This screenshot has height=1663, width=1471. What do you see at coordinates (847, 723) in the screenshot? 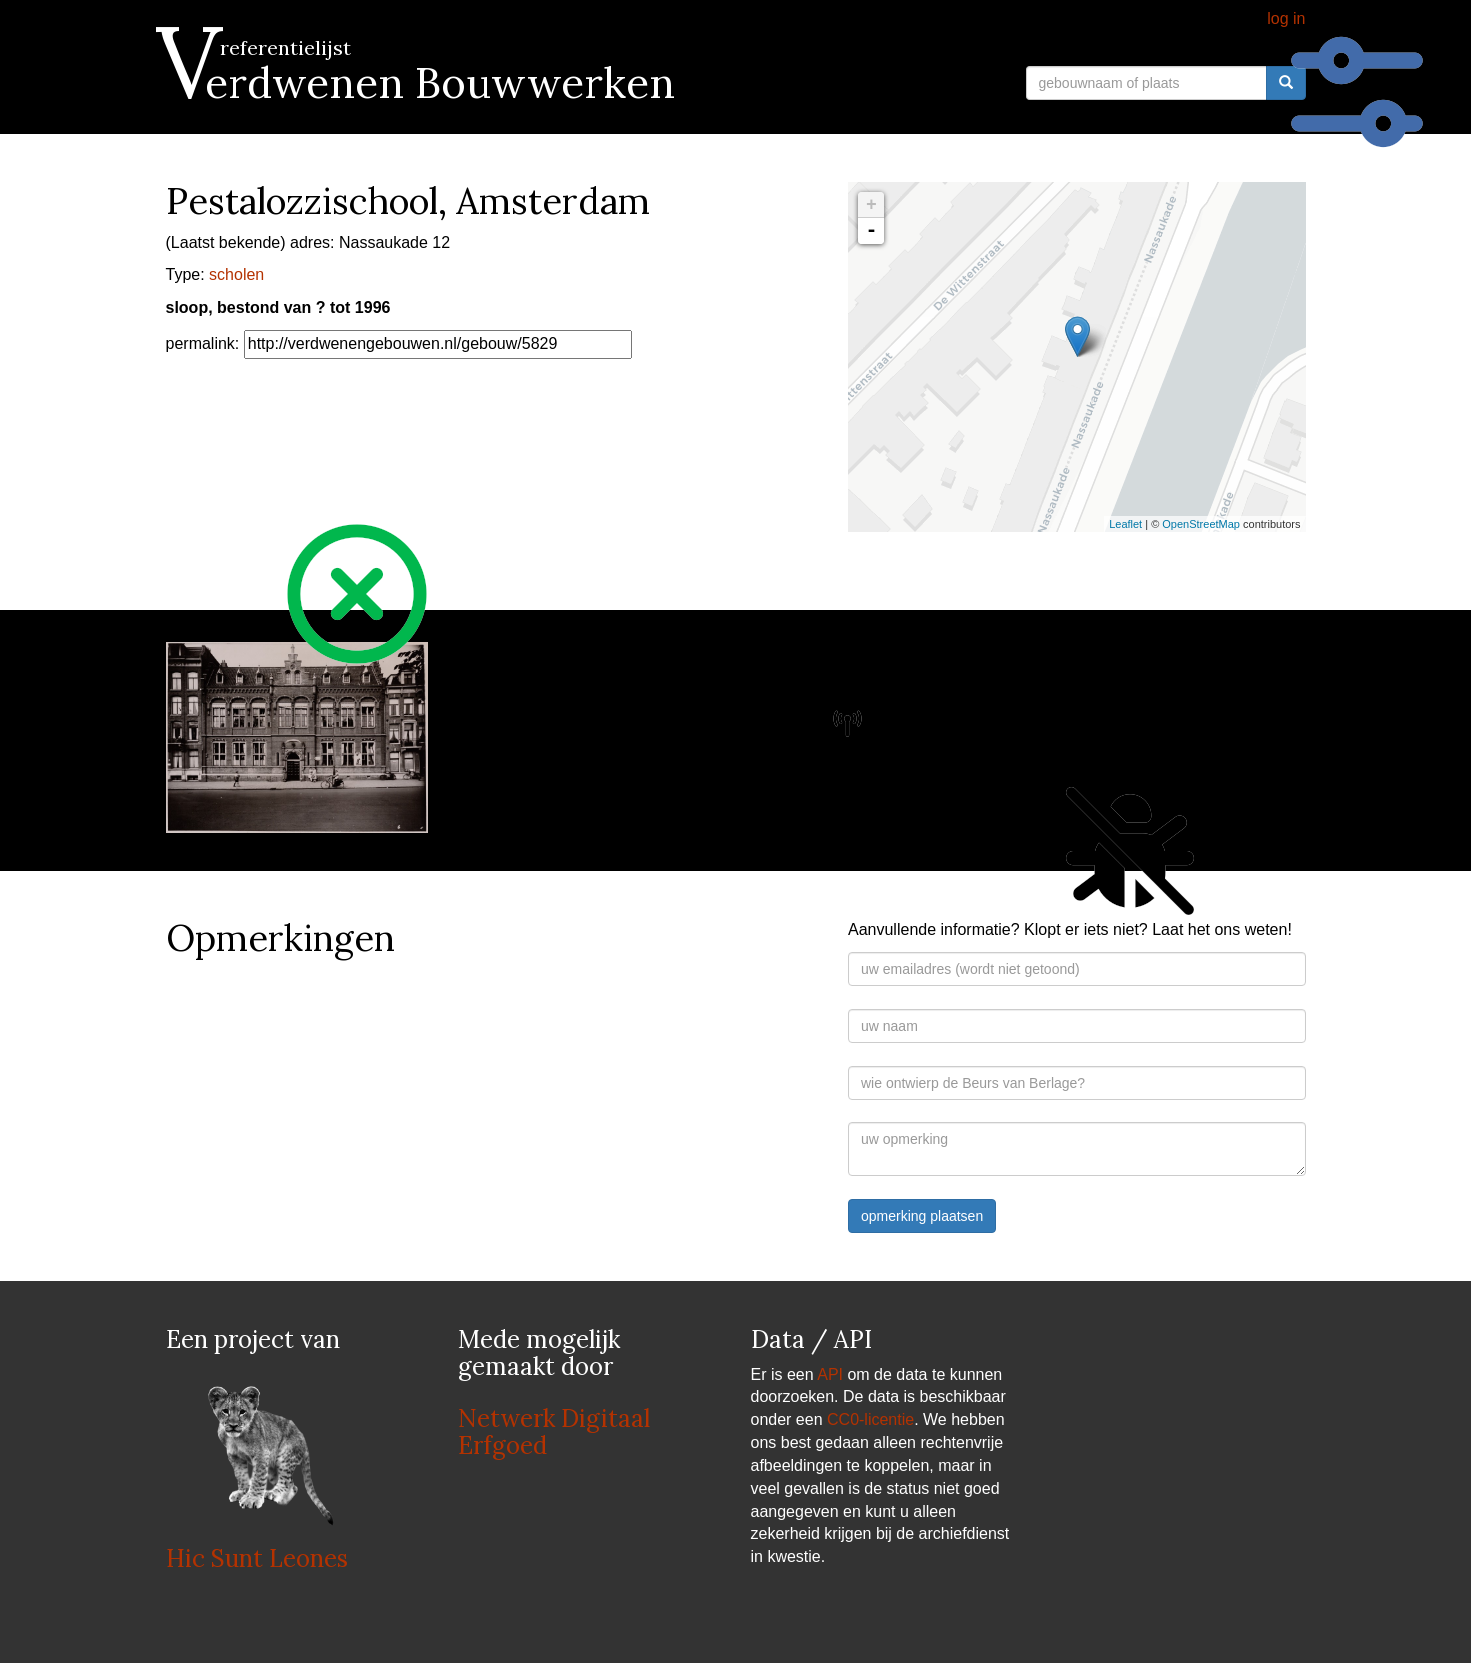
I see `broadcast or transmit a signal` at bounding box center [847, 723].